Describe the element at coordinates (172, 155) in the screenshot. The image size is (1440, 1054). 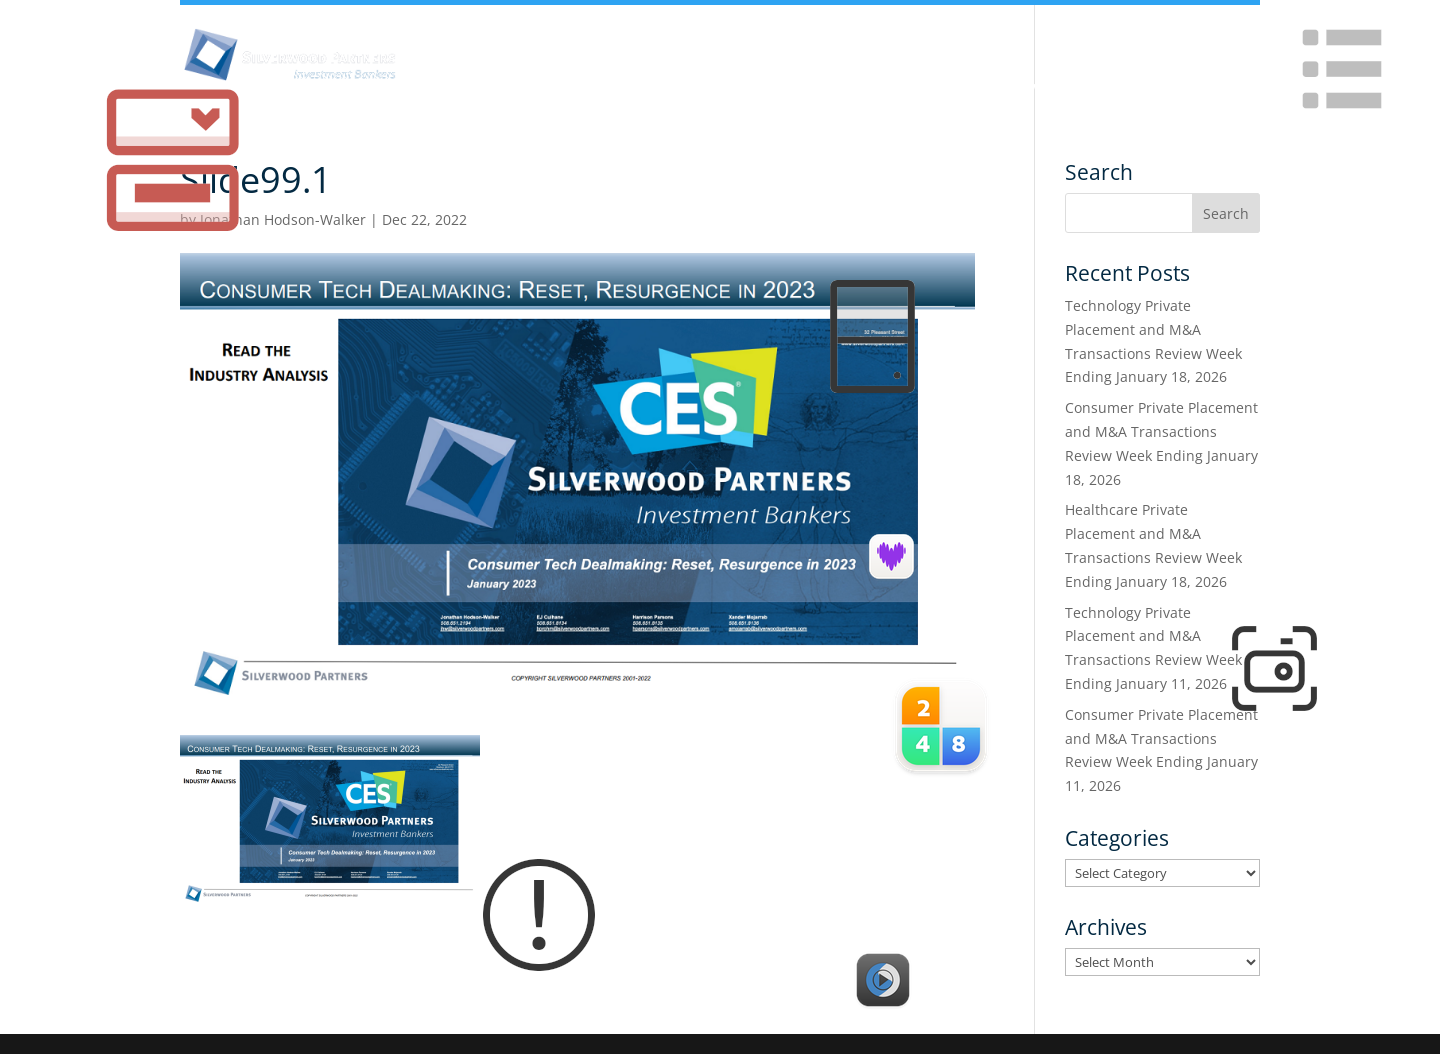
I see `gtk widget factory demo application` at that location.